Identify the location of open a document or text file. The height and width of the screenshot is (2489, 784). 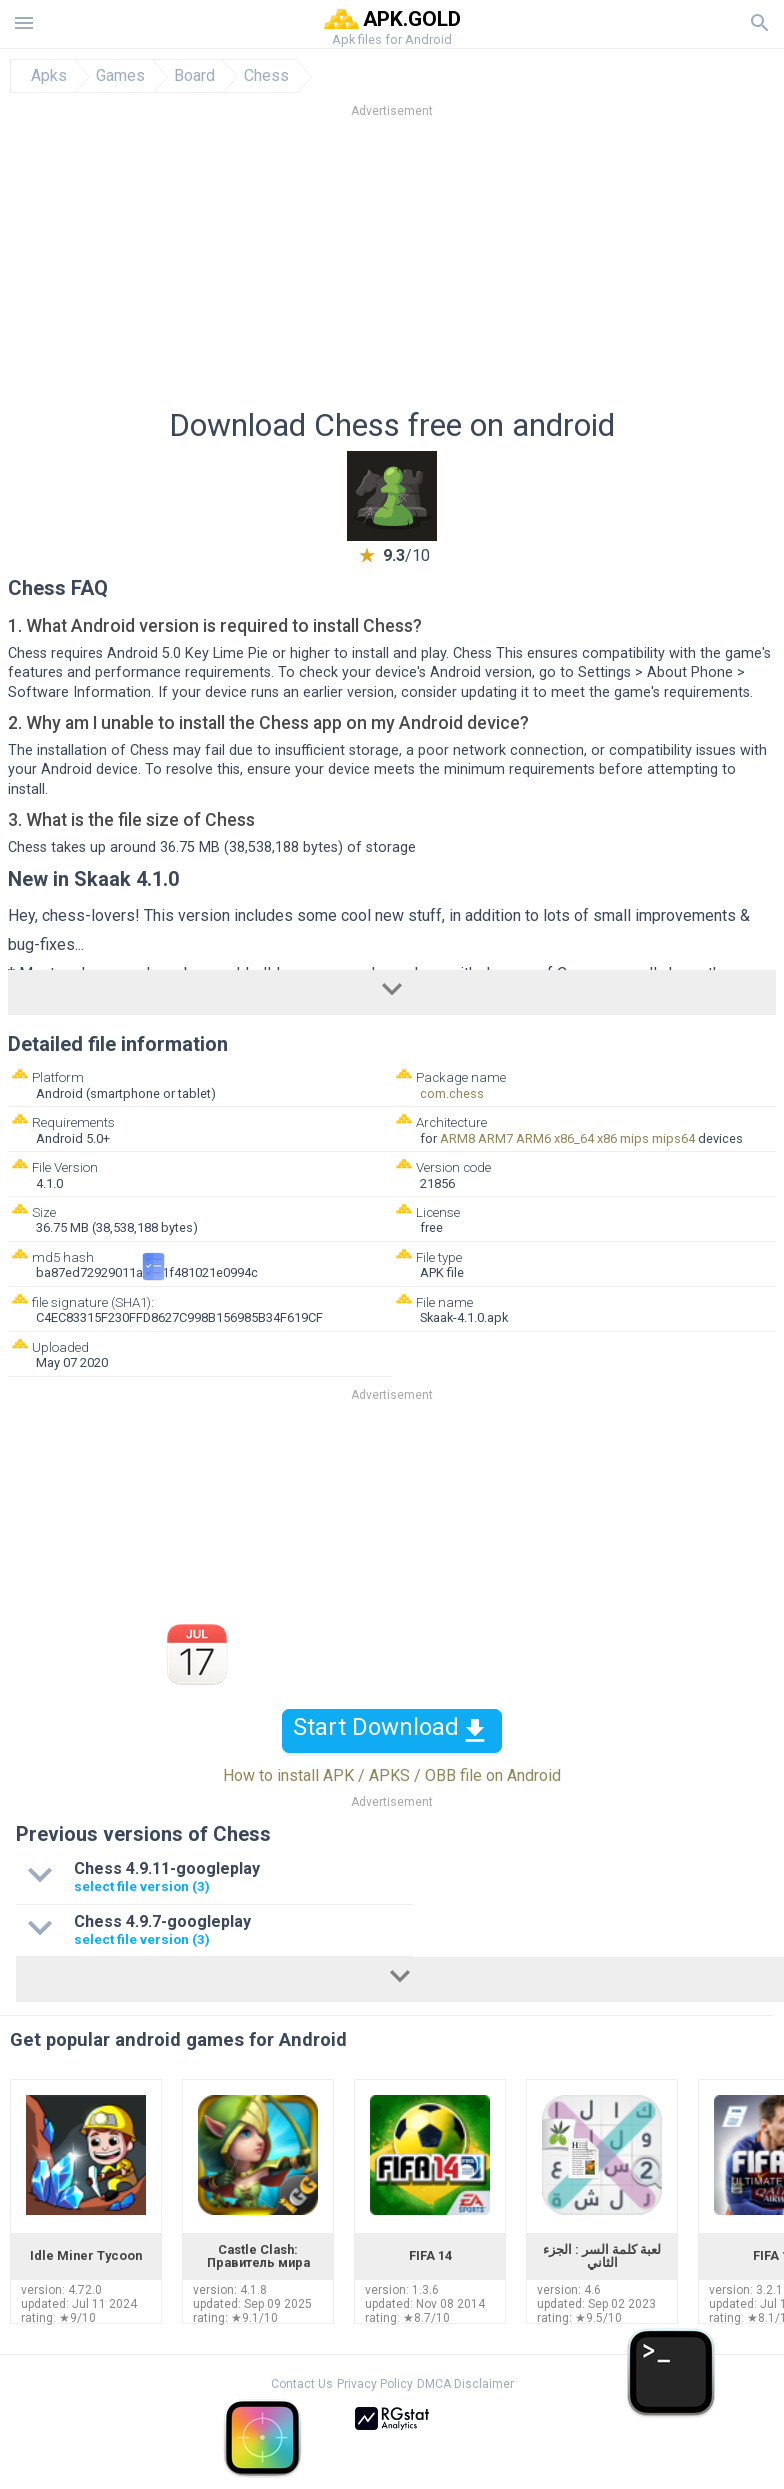
(583, 2158).